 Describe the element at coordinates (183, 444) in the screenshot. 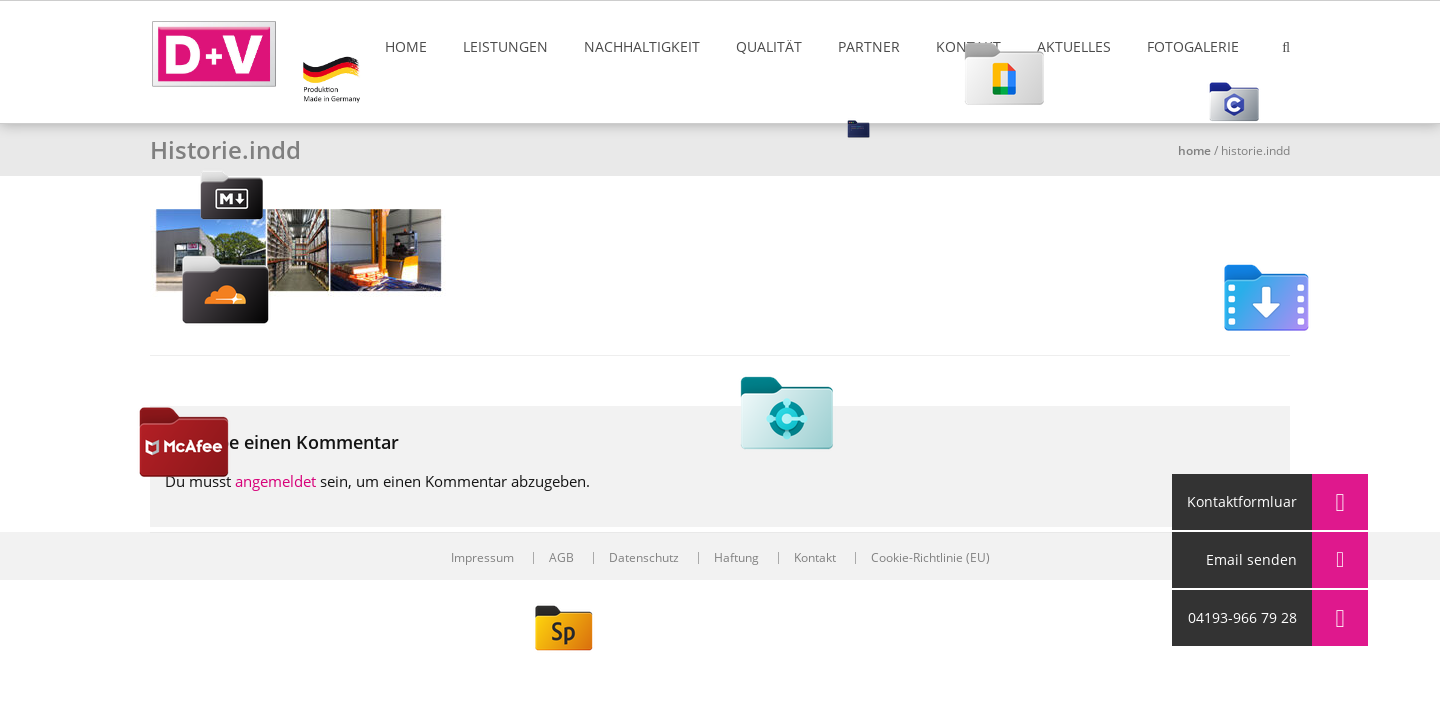

I see `folder containing McAfee antivirus files` at that location.